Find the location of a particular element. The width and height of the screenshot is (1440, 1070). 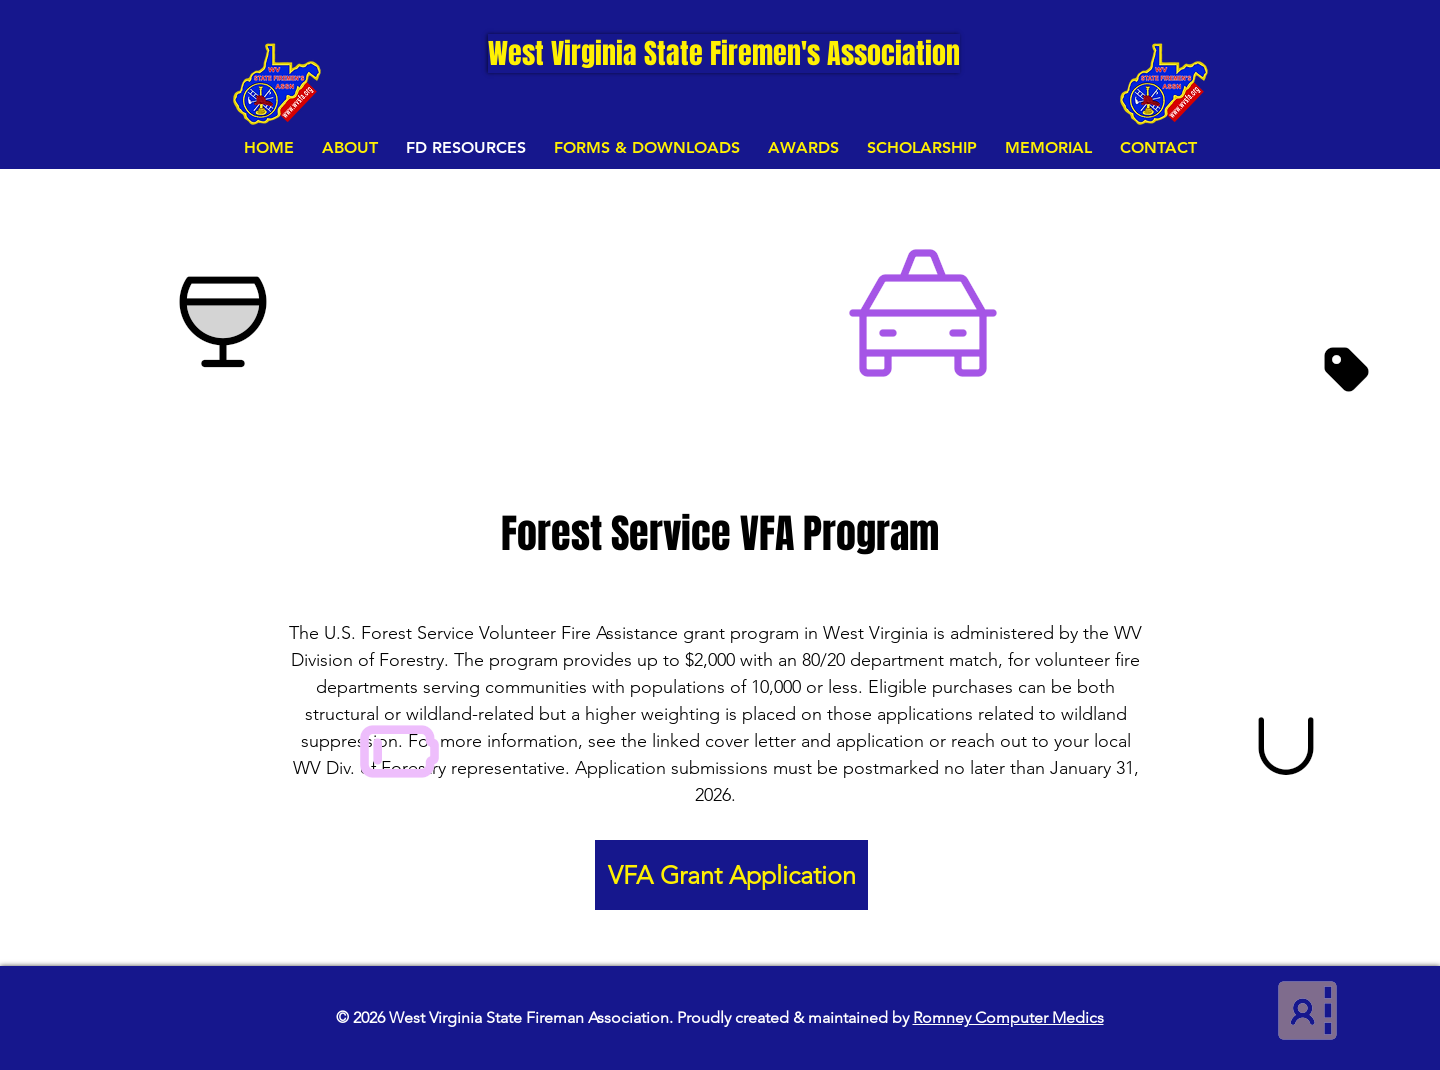

add or manage tags is located at coordinates (1346, 369).